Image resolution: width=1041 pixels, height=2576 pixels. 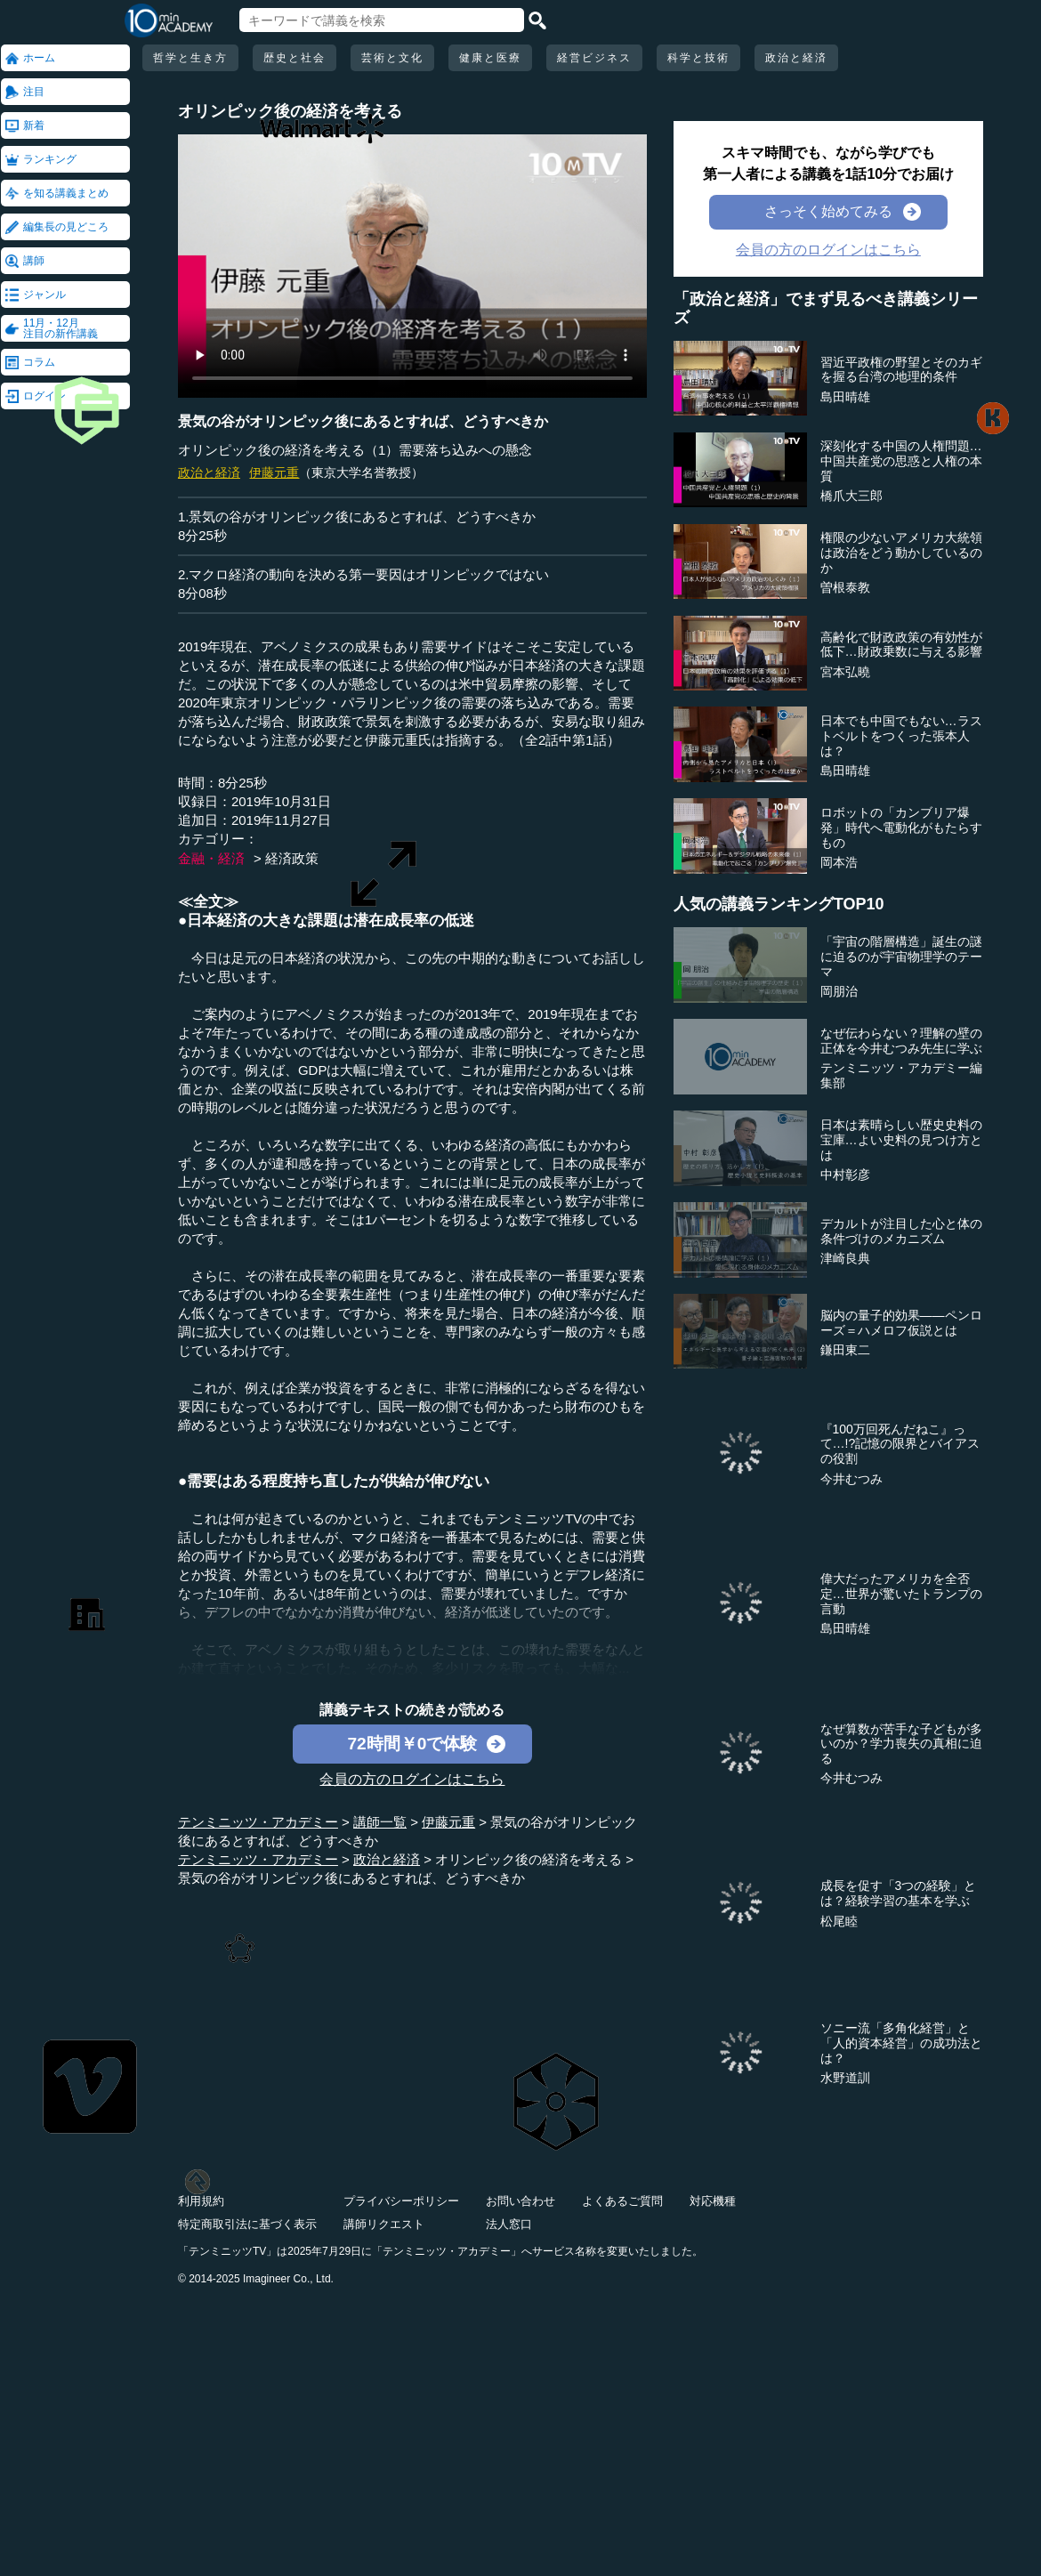 I want to click on semantic-release automation tool logo, so click(x=556, y=2102).